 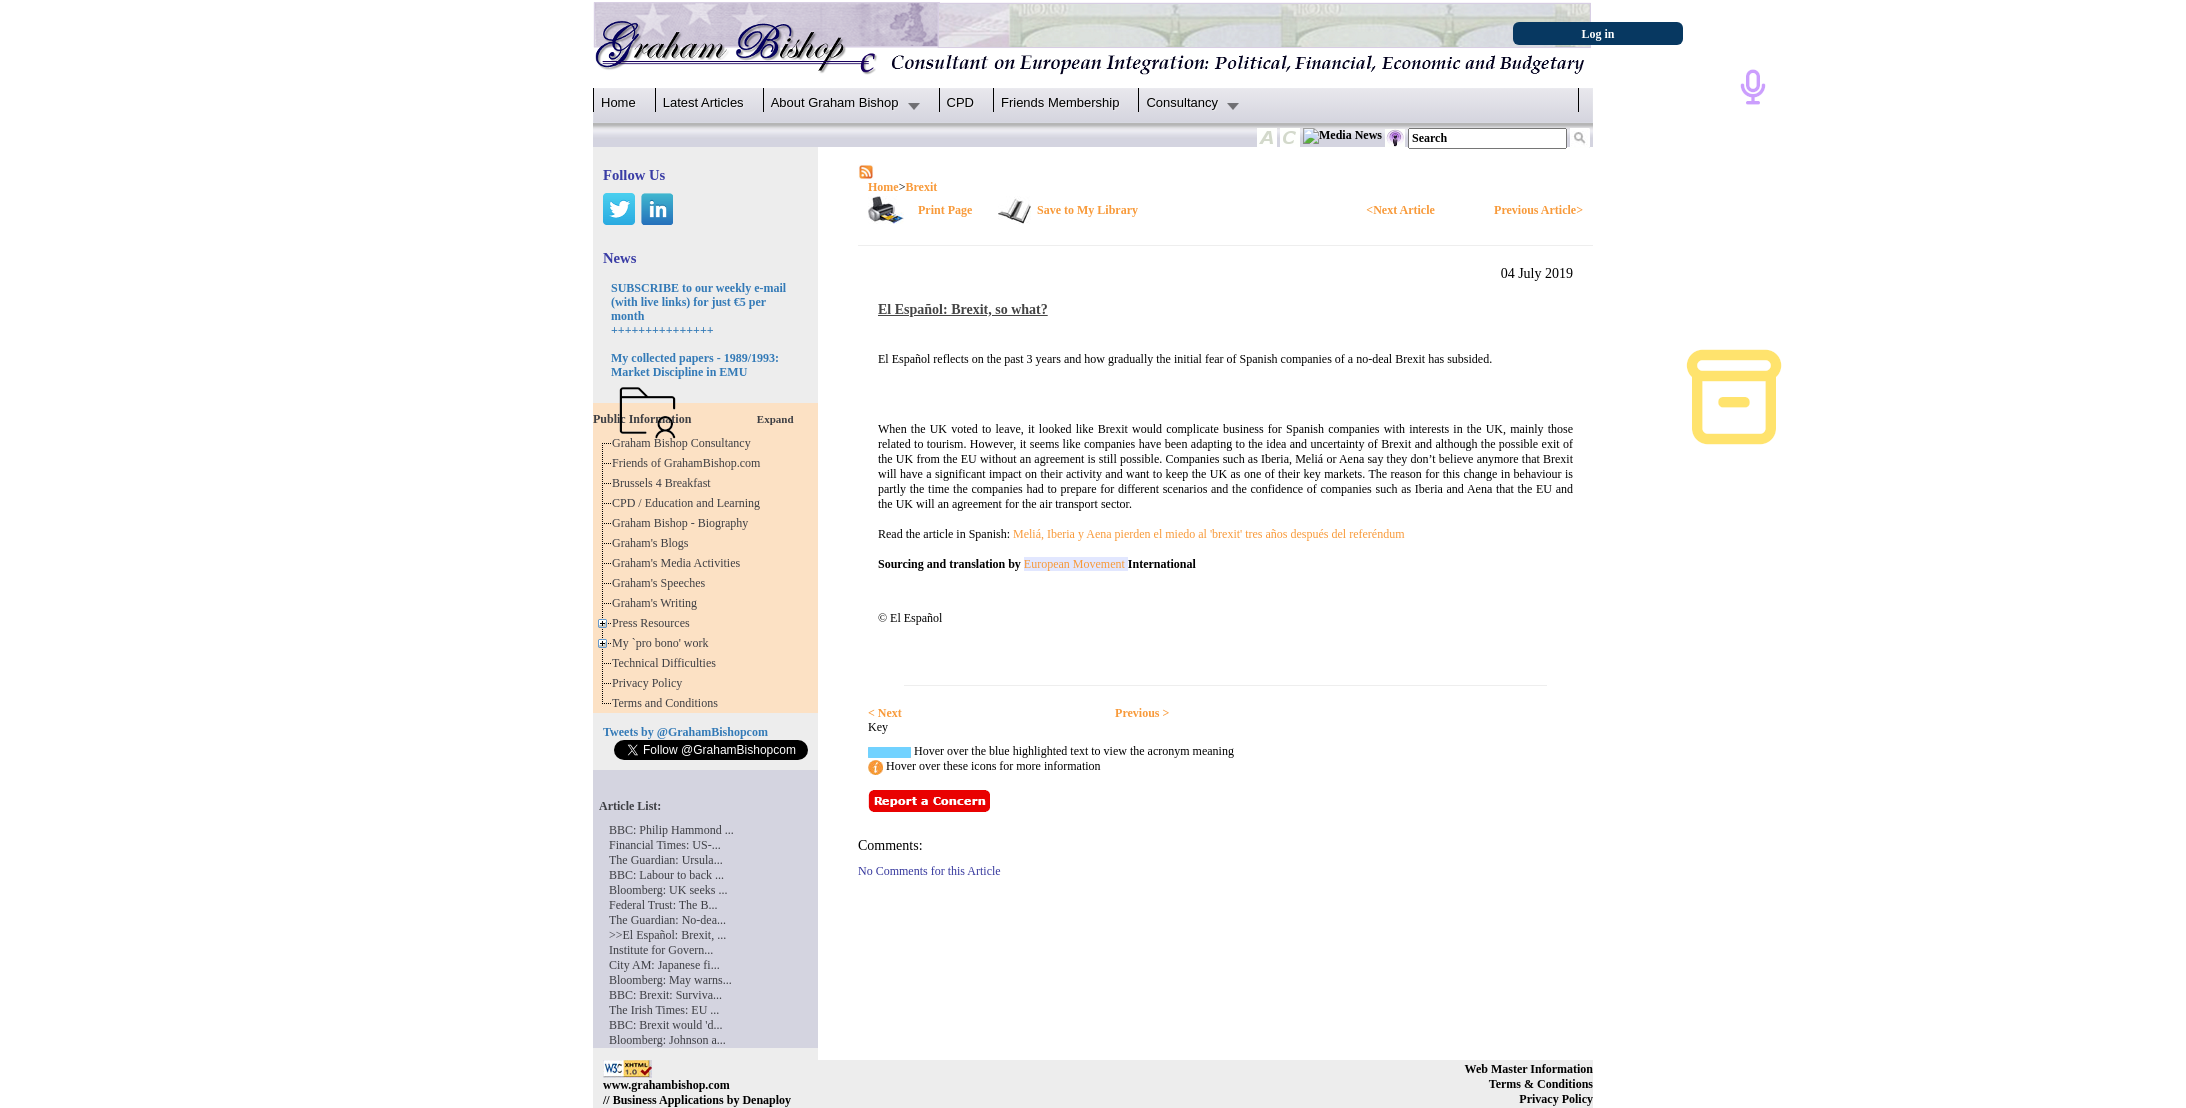 What do you see at coordinates (1753, 87) in the screenshot?
I see `tap to use voice input` at bounding box center [1753, 87].